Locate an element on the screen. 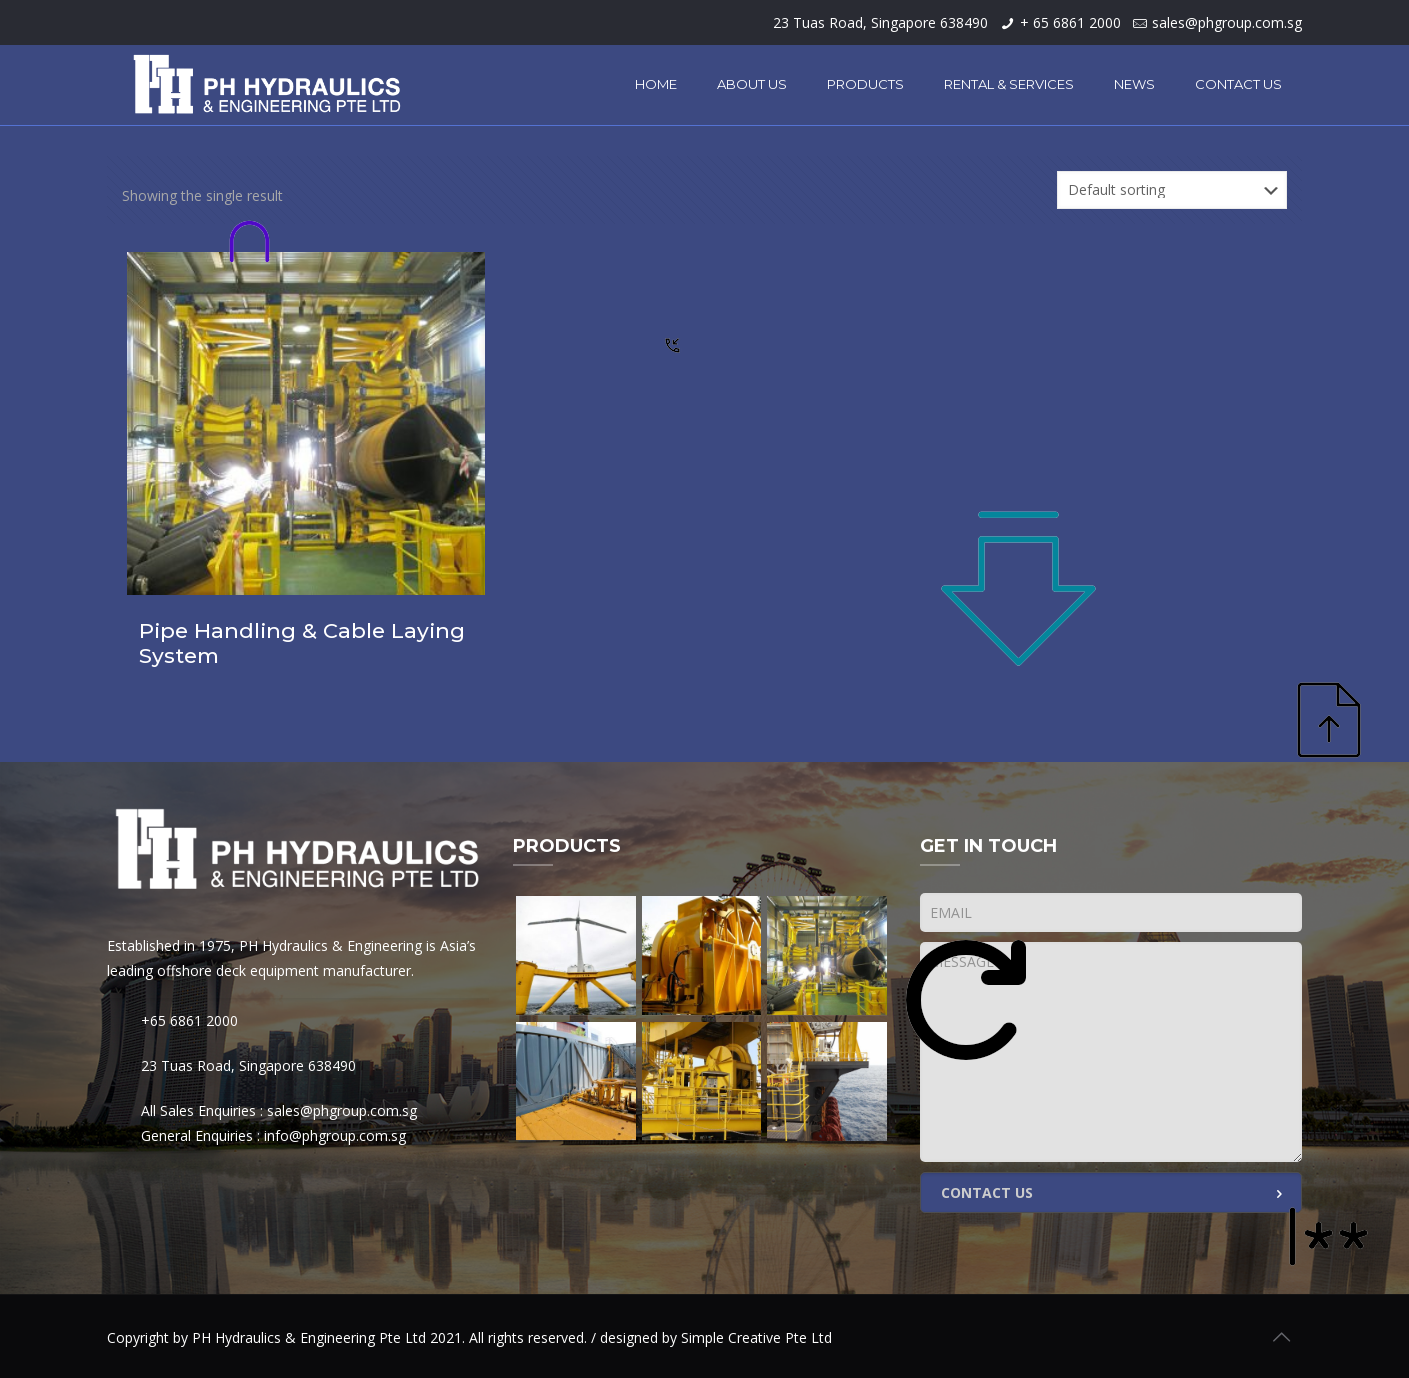 The image size is (1409, 1378). upload a file is located at coordinates (1329, 720).